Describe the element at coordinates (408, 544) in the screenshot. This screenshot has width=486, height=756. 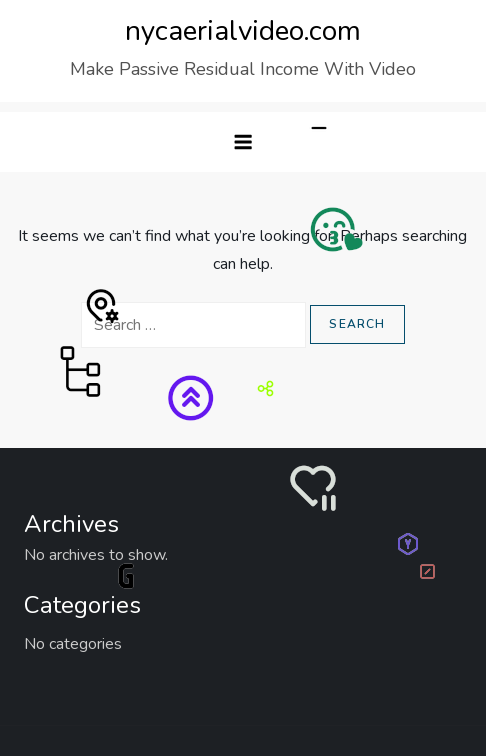
I see `indicates a category or section labeled "Y"` at that location.